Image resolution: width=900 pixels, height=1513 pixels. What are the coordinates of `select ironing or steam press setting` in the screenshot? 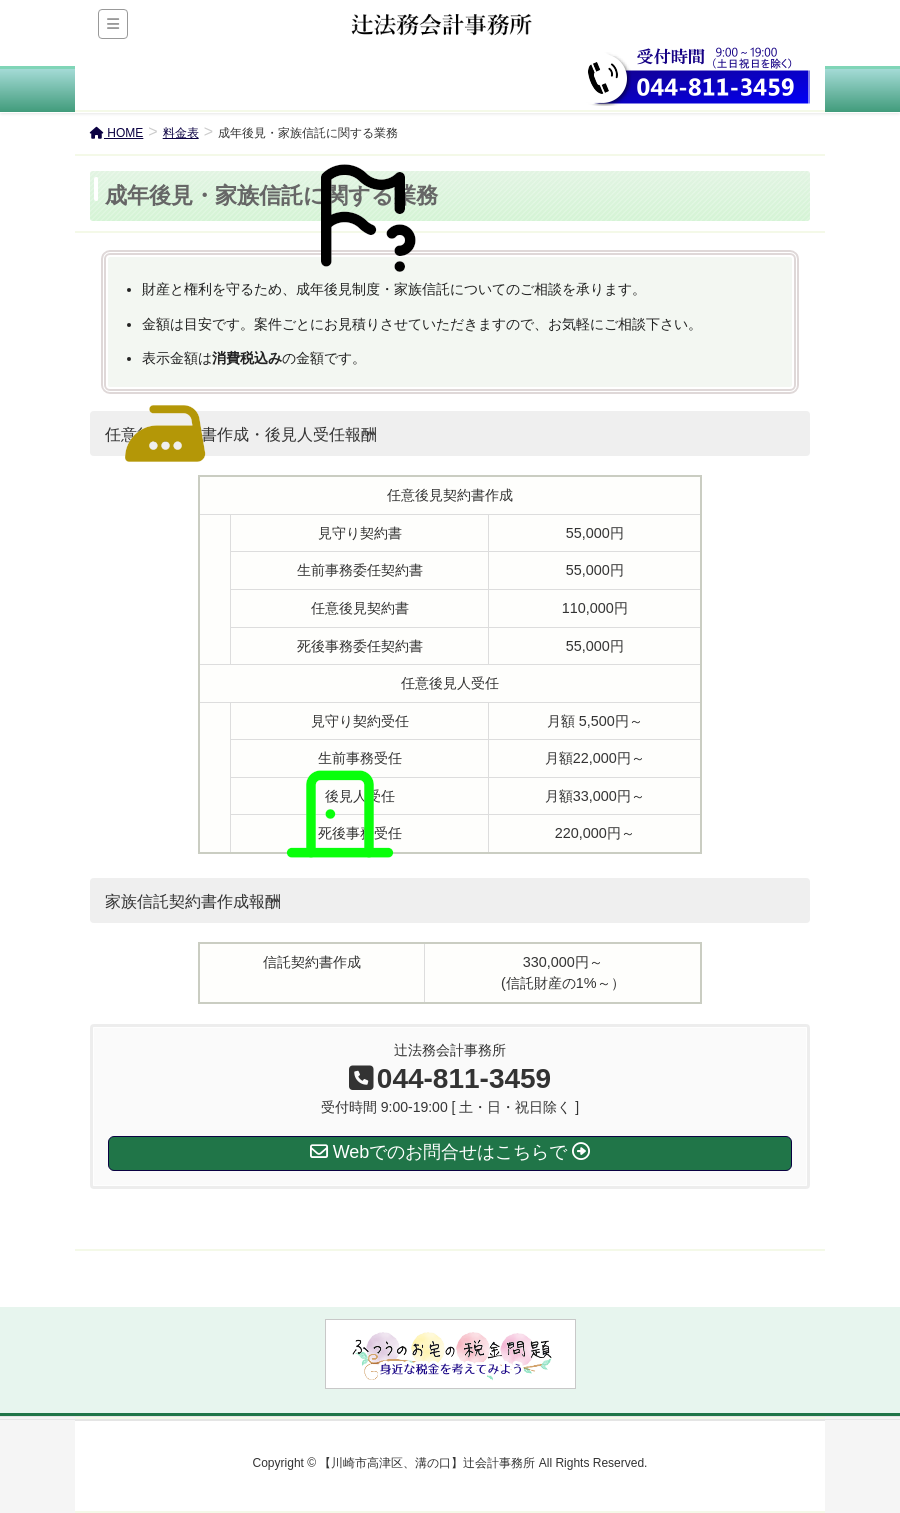 It's located at (165, 433).